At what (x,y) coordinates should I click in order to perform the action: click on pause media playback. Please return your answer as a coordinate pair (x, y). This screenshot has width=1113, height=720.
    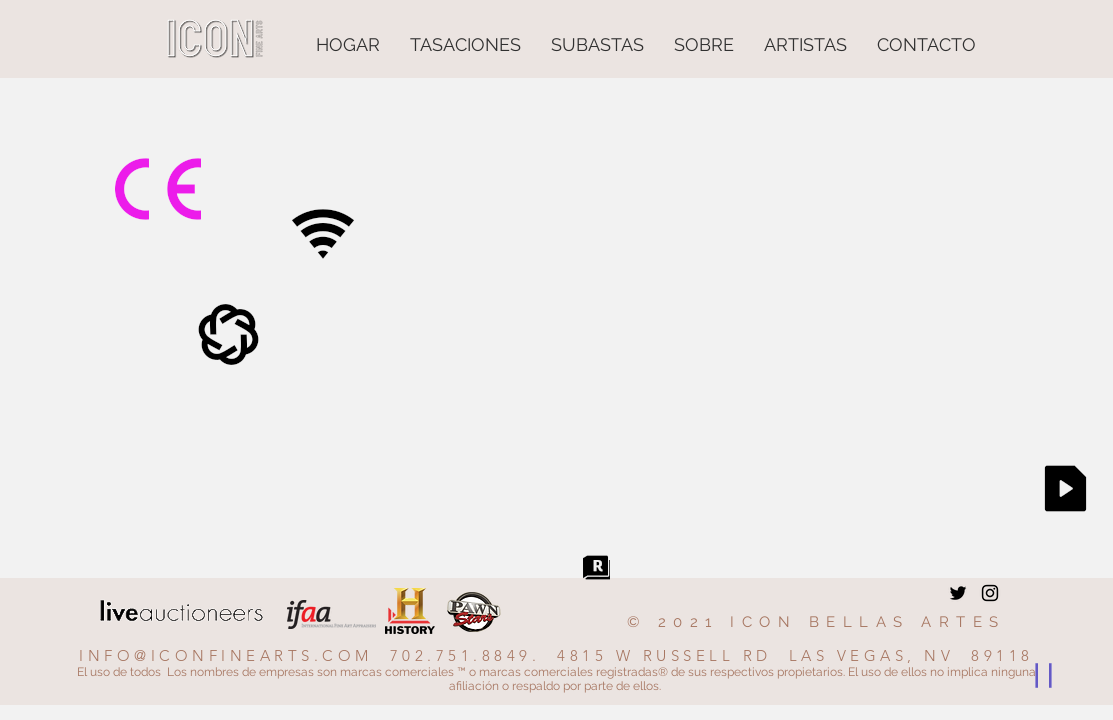
    Looking at the image, I should click on (1043, 675).